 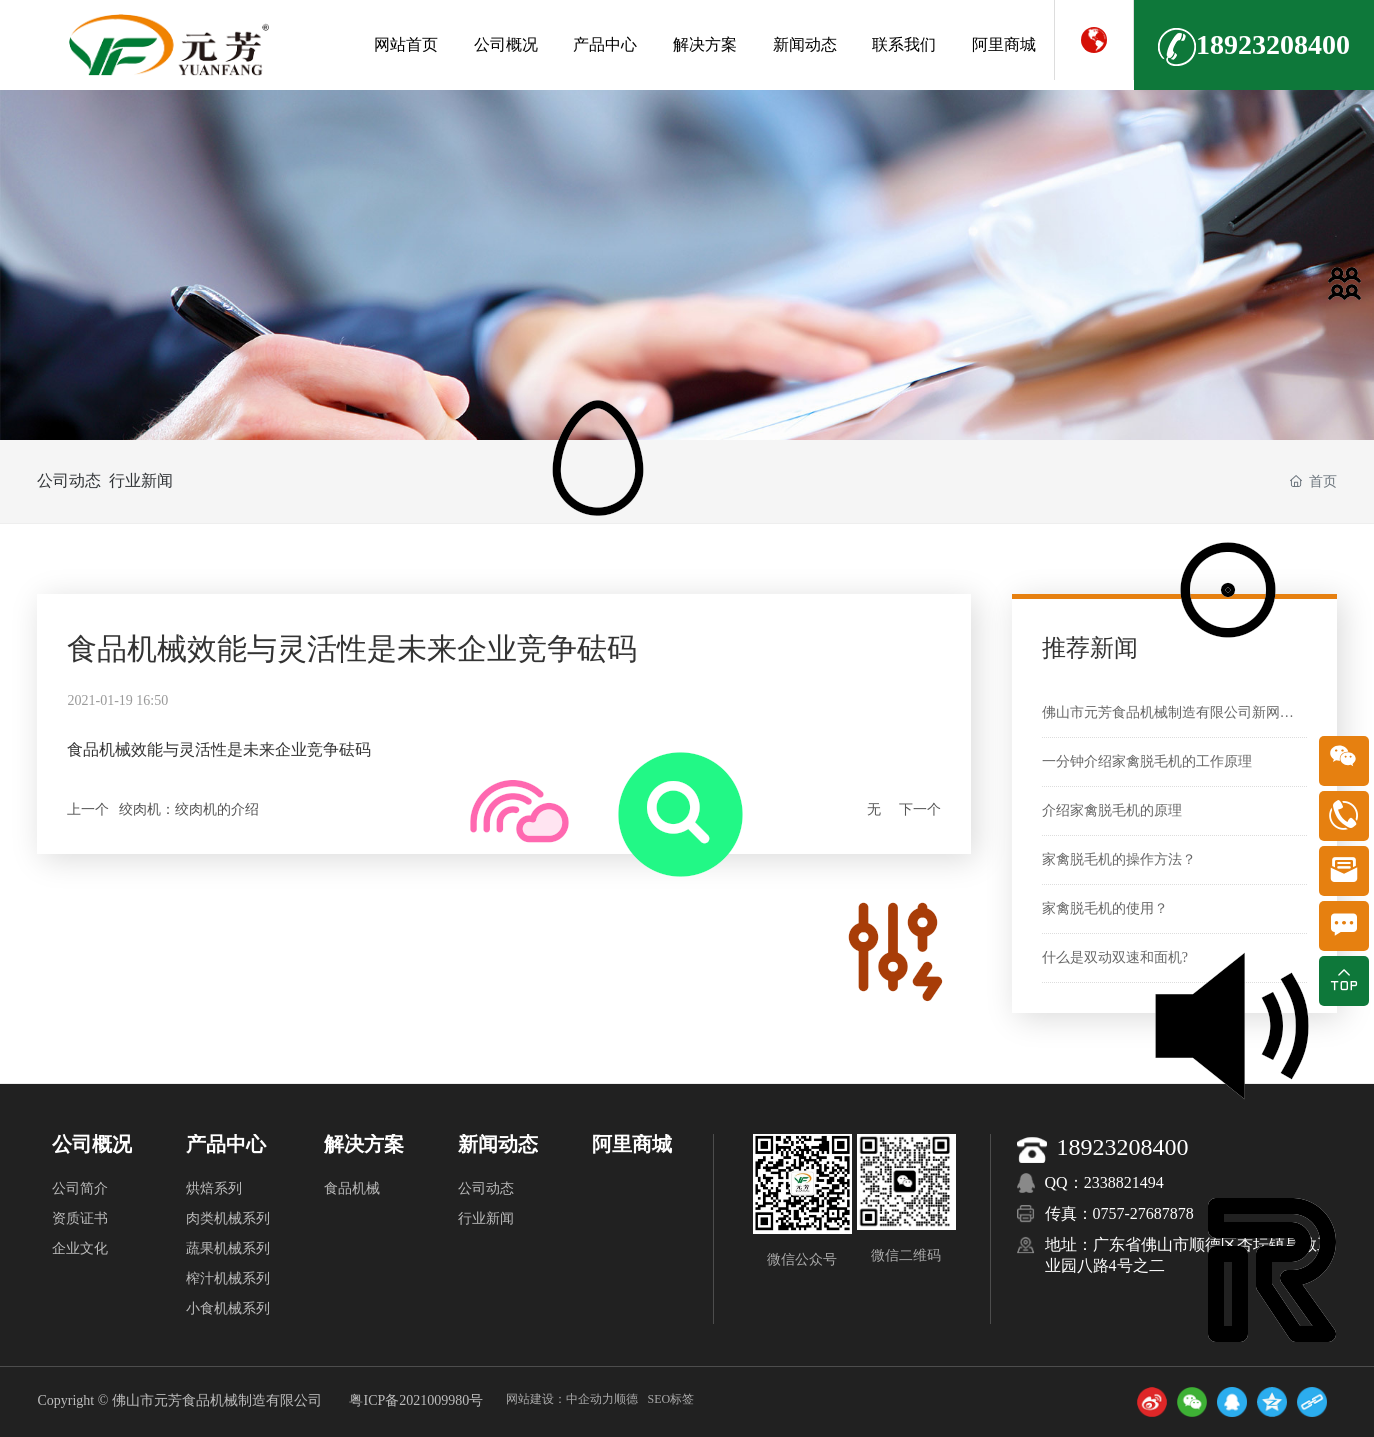 I want to click on enable focus or concentration mode, so click(x=1228, y=590).